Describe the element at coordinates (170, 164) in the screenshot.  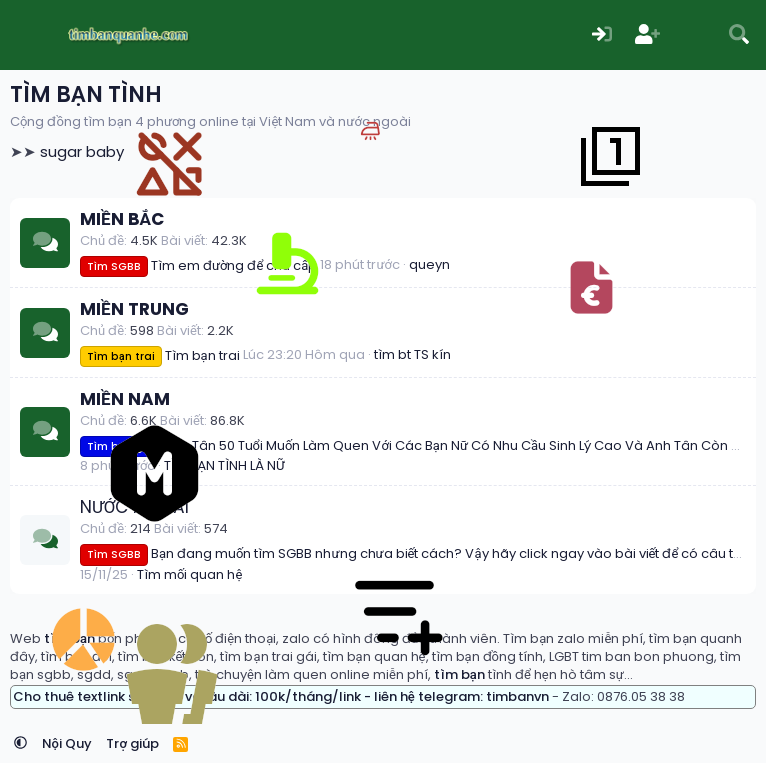
I see `disable icon display` at that location.